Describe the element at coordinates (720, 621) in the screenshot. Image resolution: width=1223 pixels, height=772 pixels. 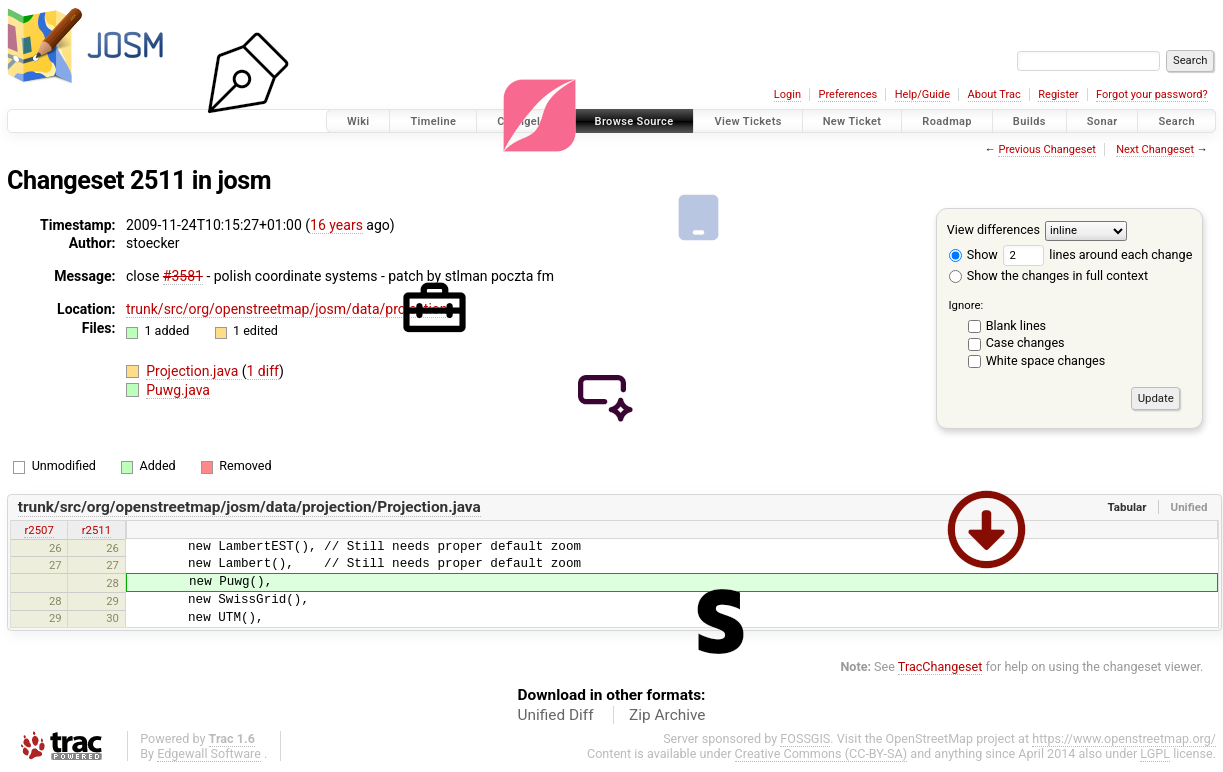
I see `stripe payment integration` at that location.